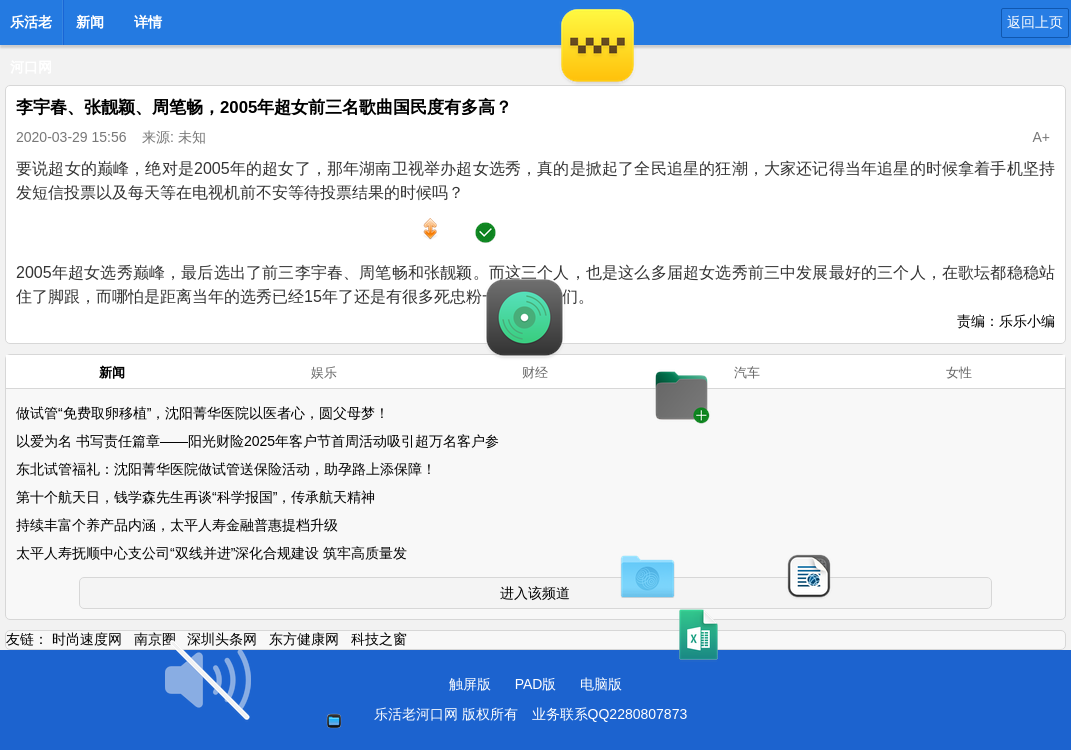  Describe the element at coordinates (485, 232) in the screenshot. I see `indicates dropbox file is fully synced` at that location.